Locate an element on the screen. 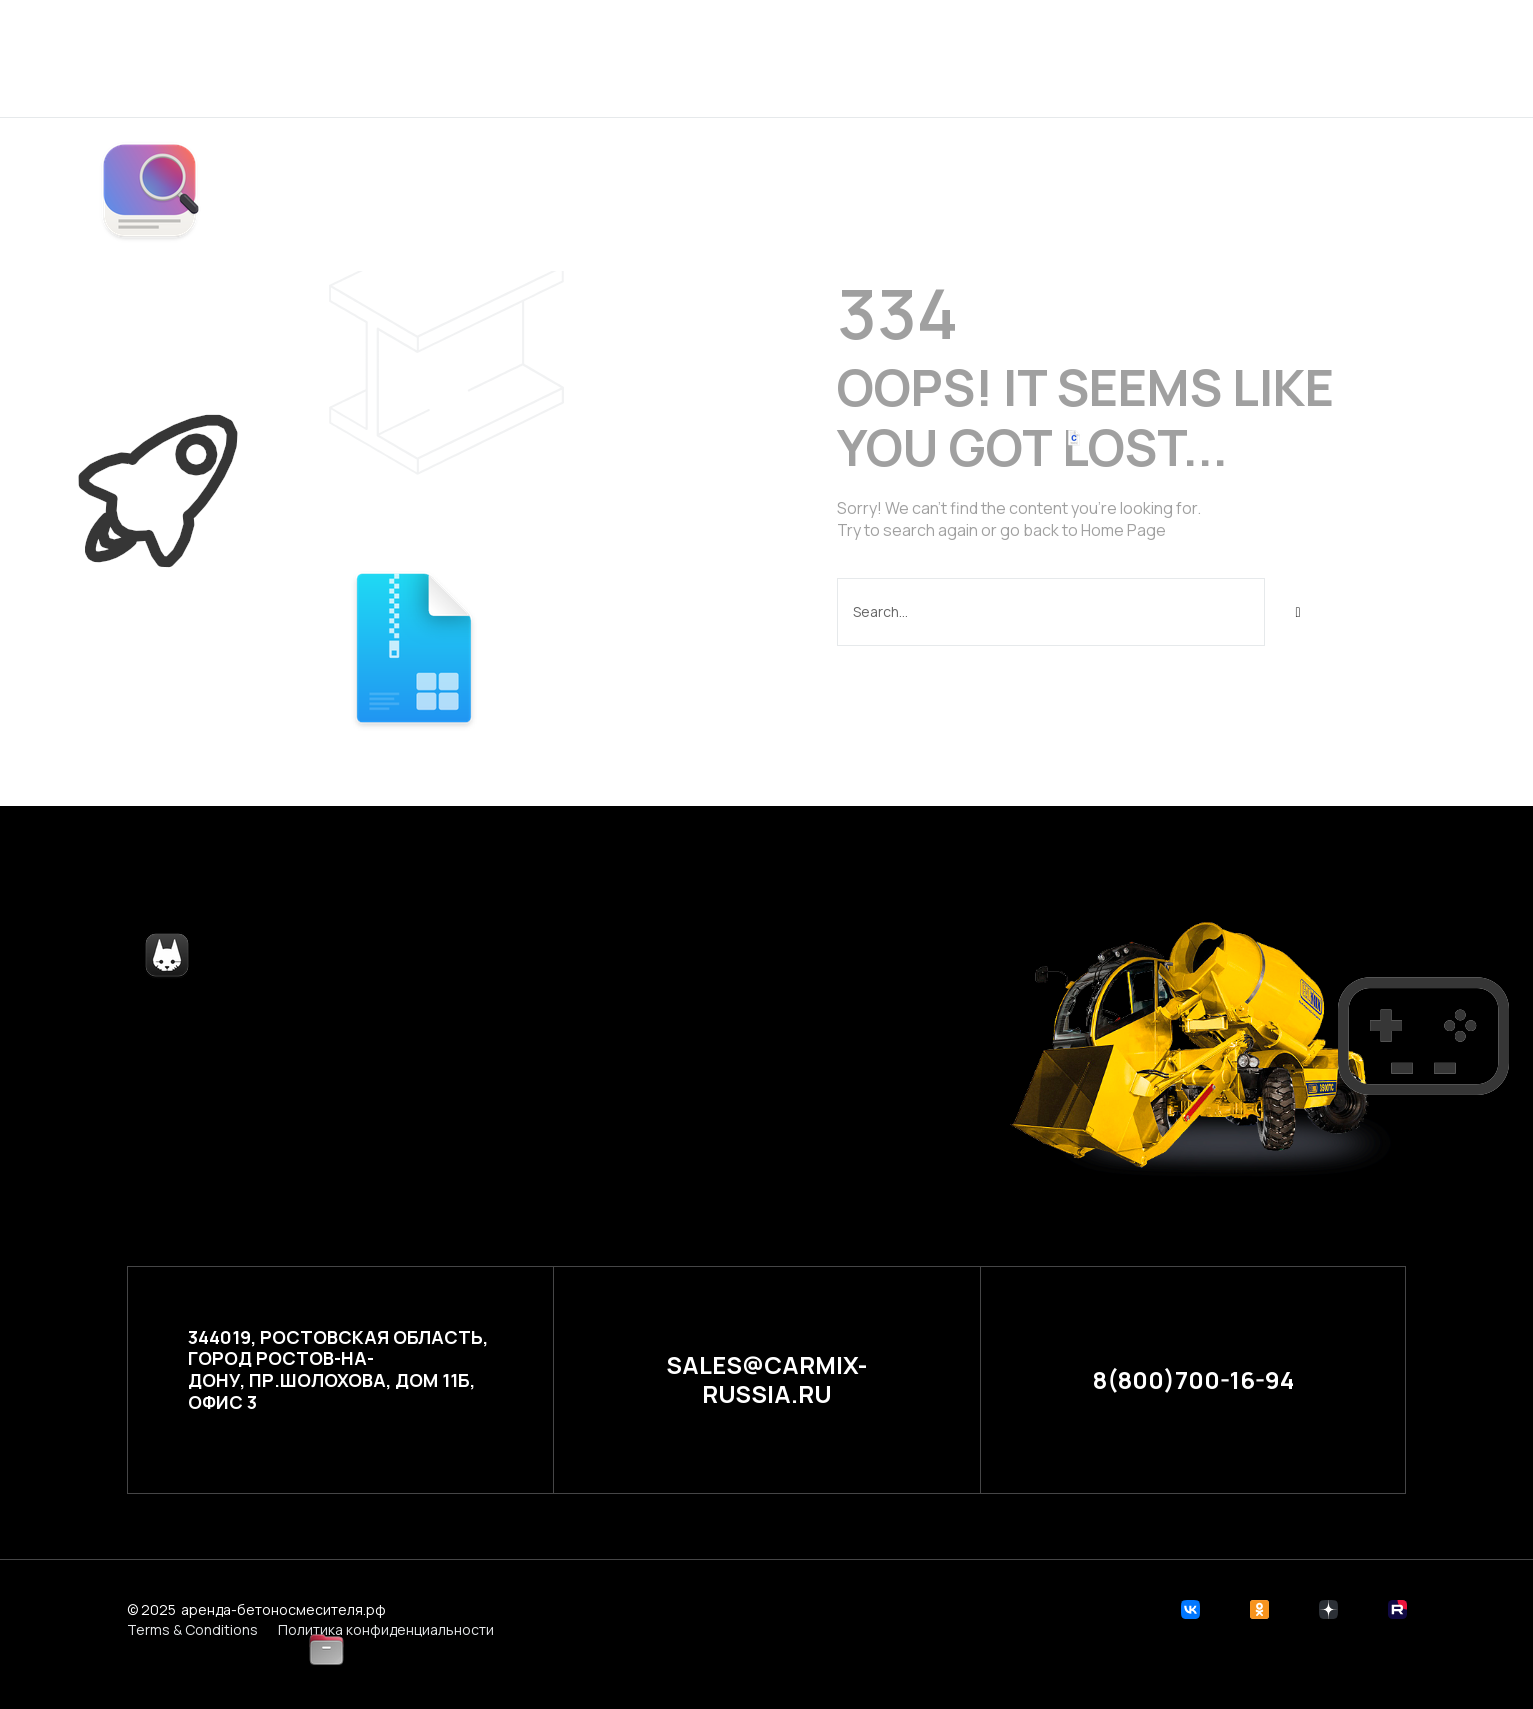 This screenshot has width=1533, height=1709. open share preview app is located at coordinates (149, 190).